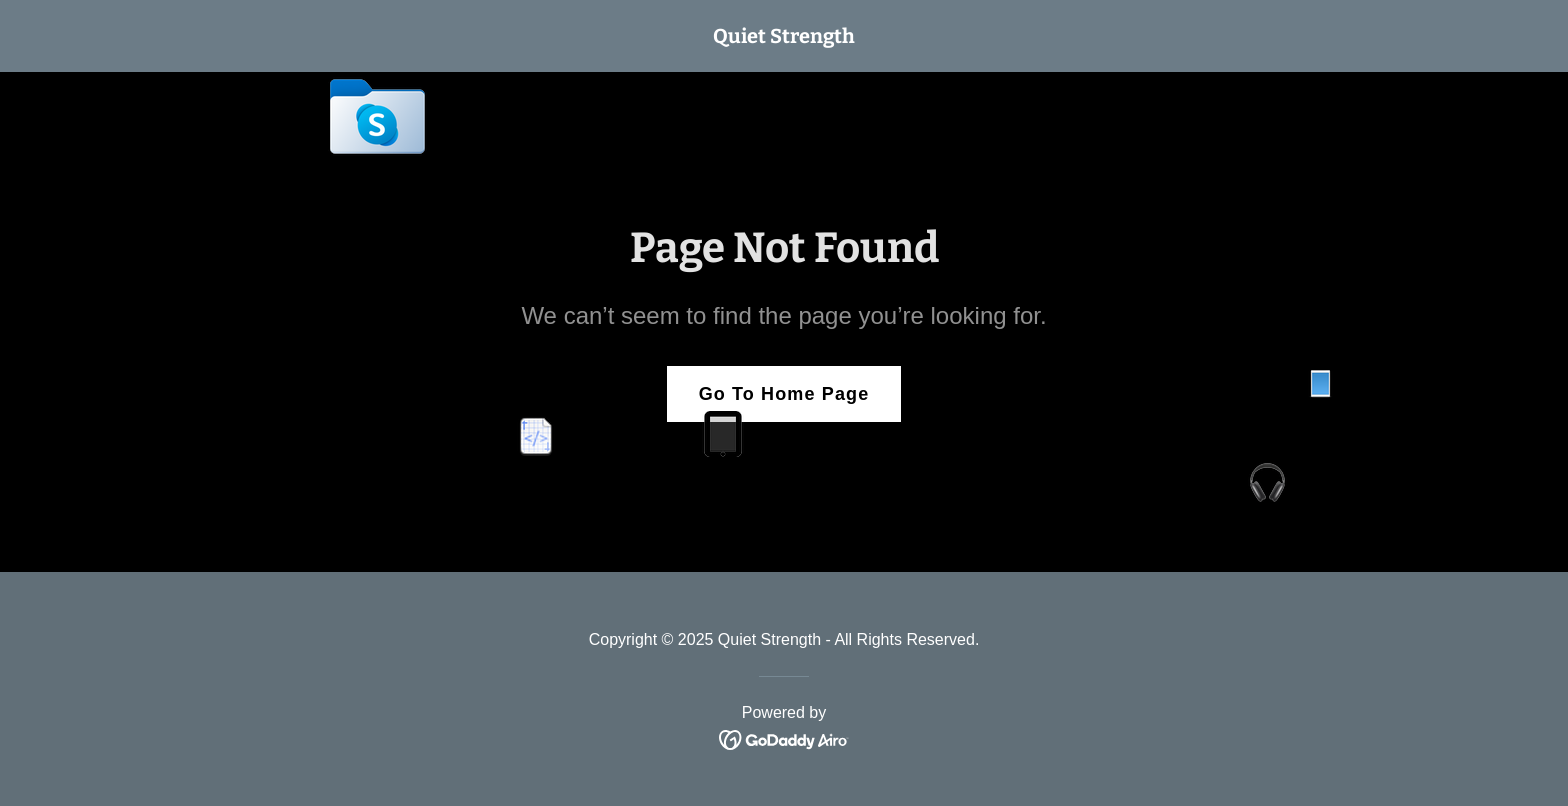 Image resolution: width=1568 pixels, height=806 pixels. I want to click on an html template file, so click(536, 436).